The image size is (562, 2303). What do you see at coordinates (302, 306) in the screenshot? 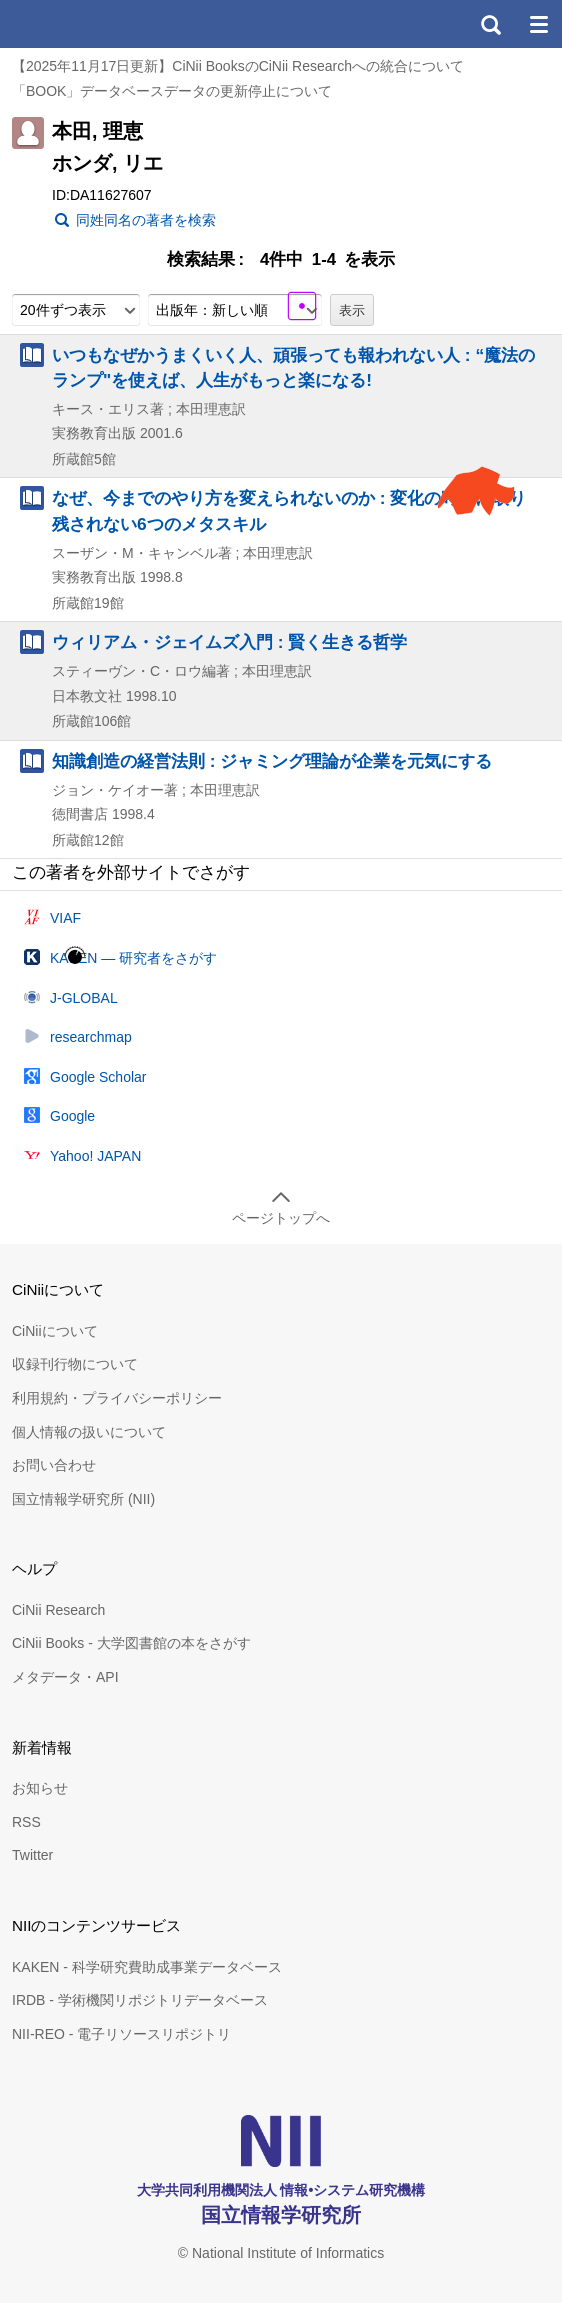
I see `roll the dice or trigger random selection` at bounding box center [302, 306].